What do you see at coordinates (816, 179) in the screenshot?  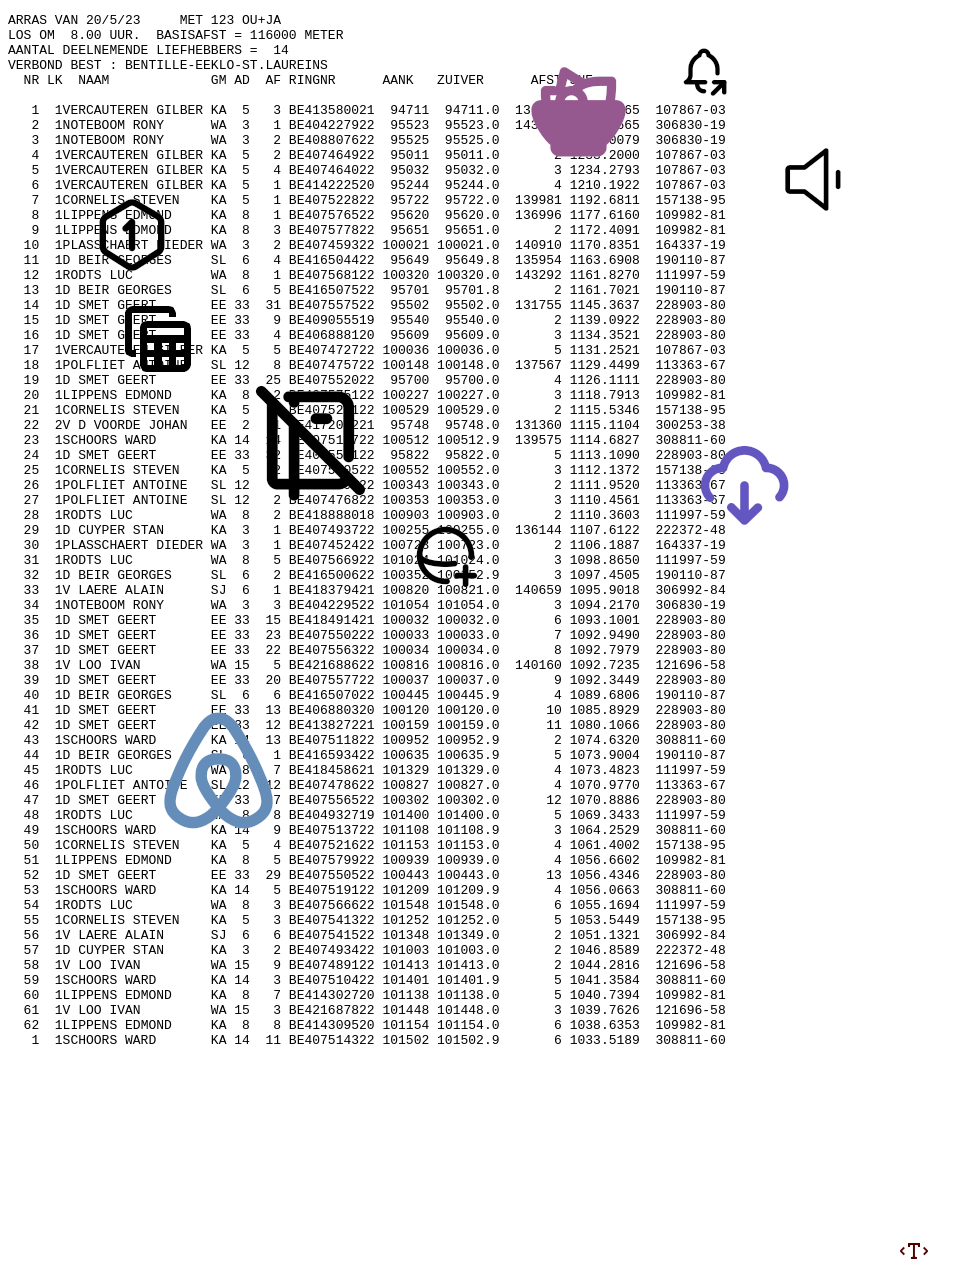 I see `volume set to low level` at bounding box center [816, 179].